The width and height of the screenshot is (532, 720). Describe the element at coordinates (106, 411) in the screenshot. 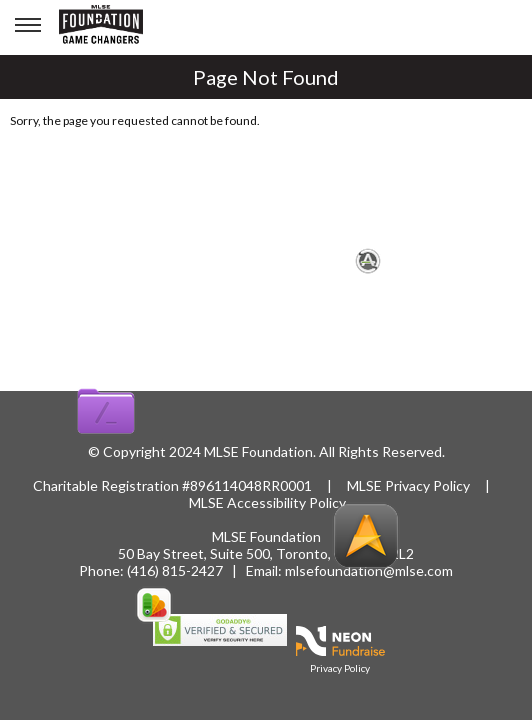

I see `access the root directory` at that location.